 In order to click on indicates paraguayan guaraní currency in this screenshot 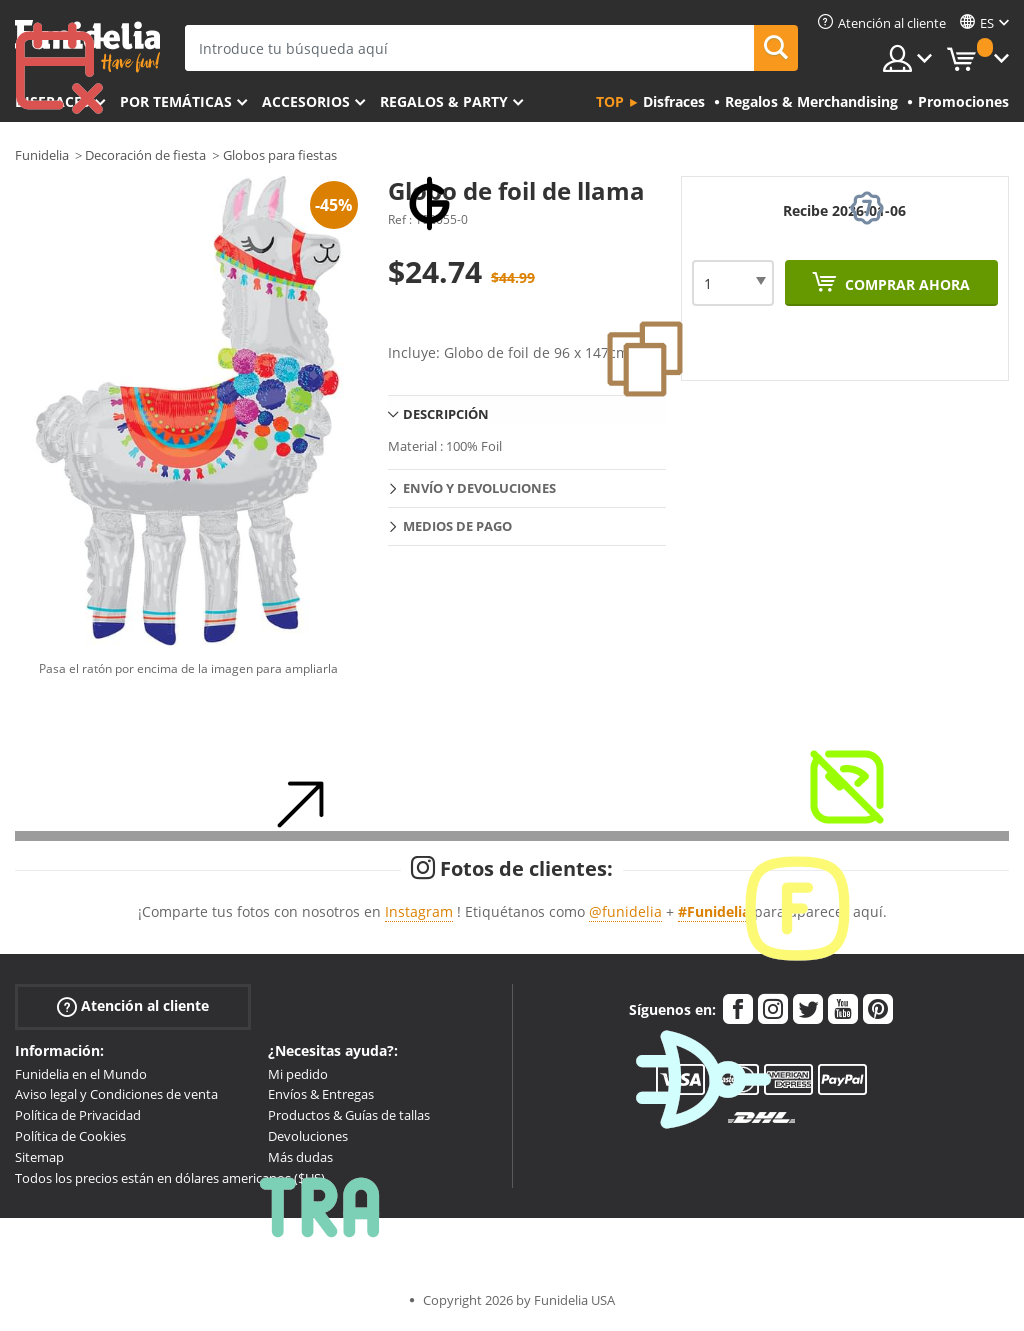, I will do `click(429, 203)`.